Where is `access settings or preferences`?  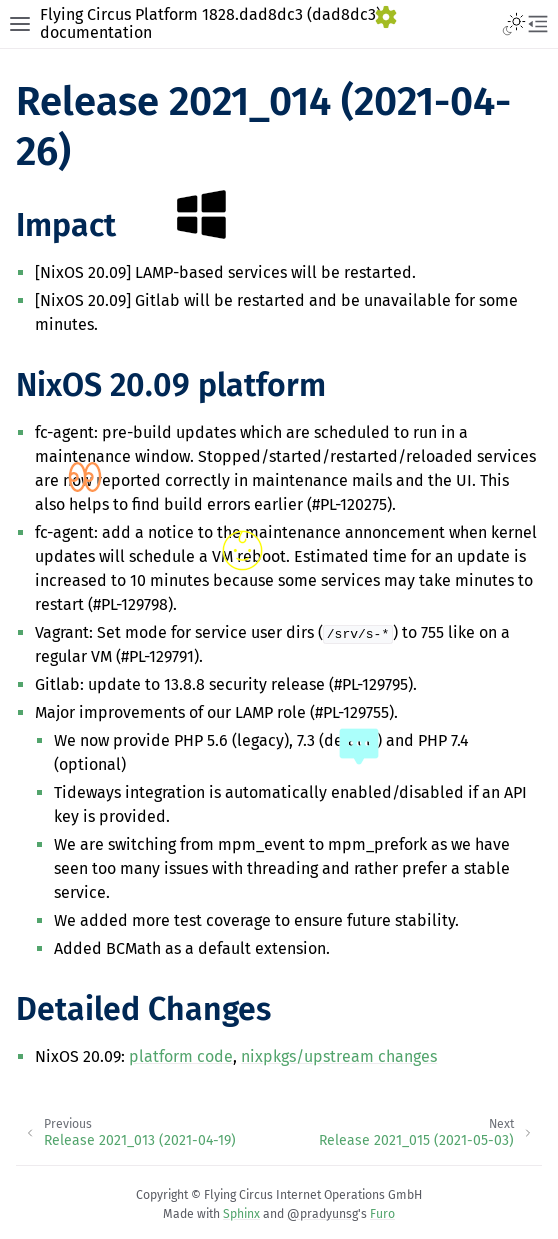 access settings or preferences is located at coordinates (386, 17).